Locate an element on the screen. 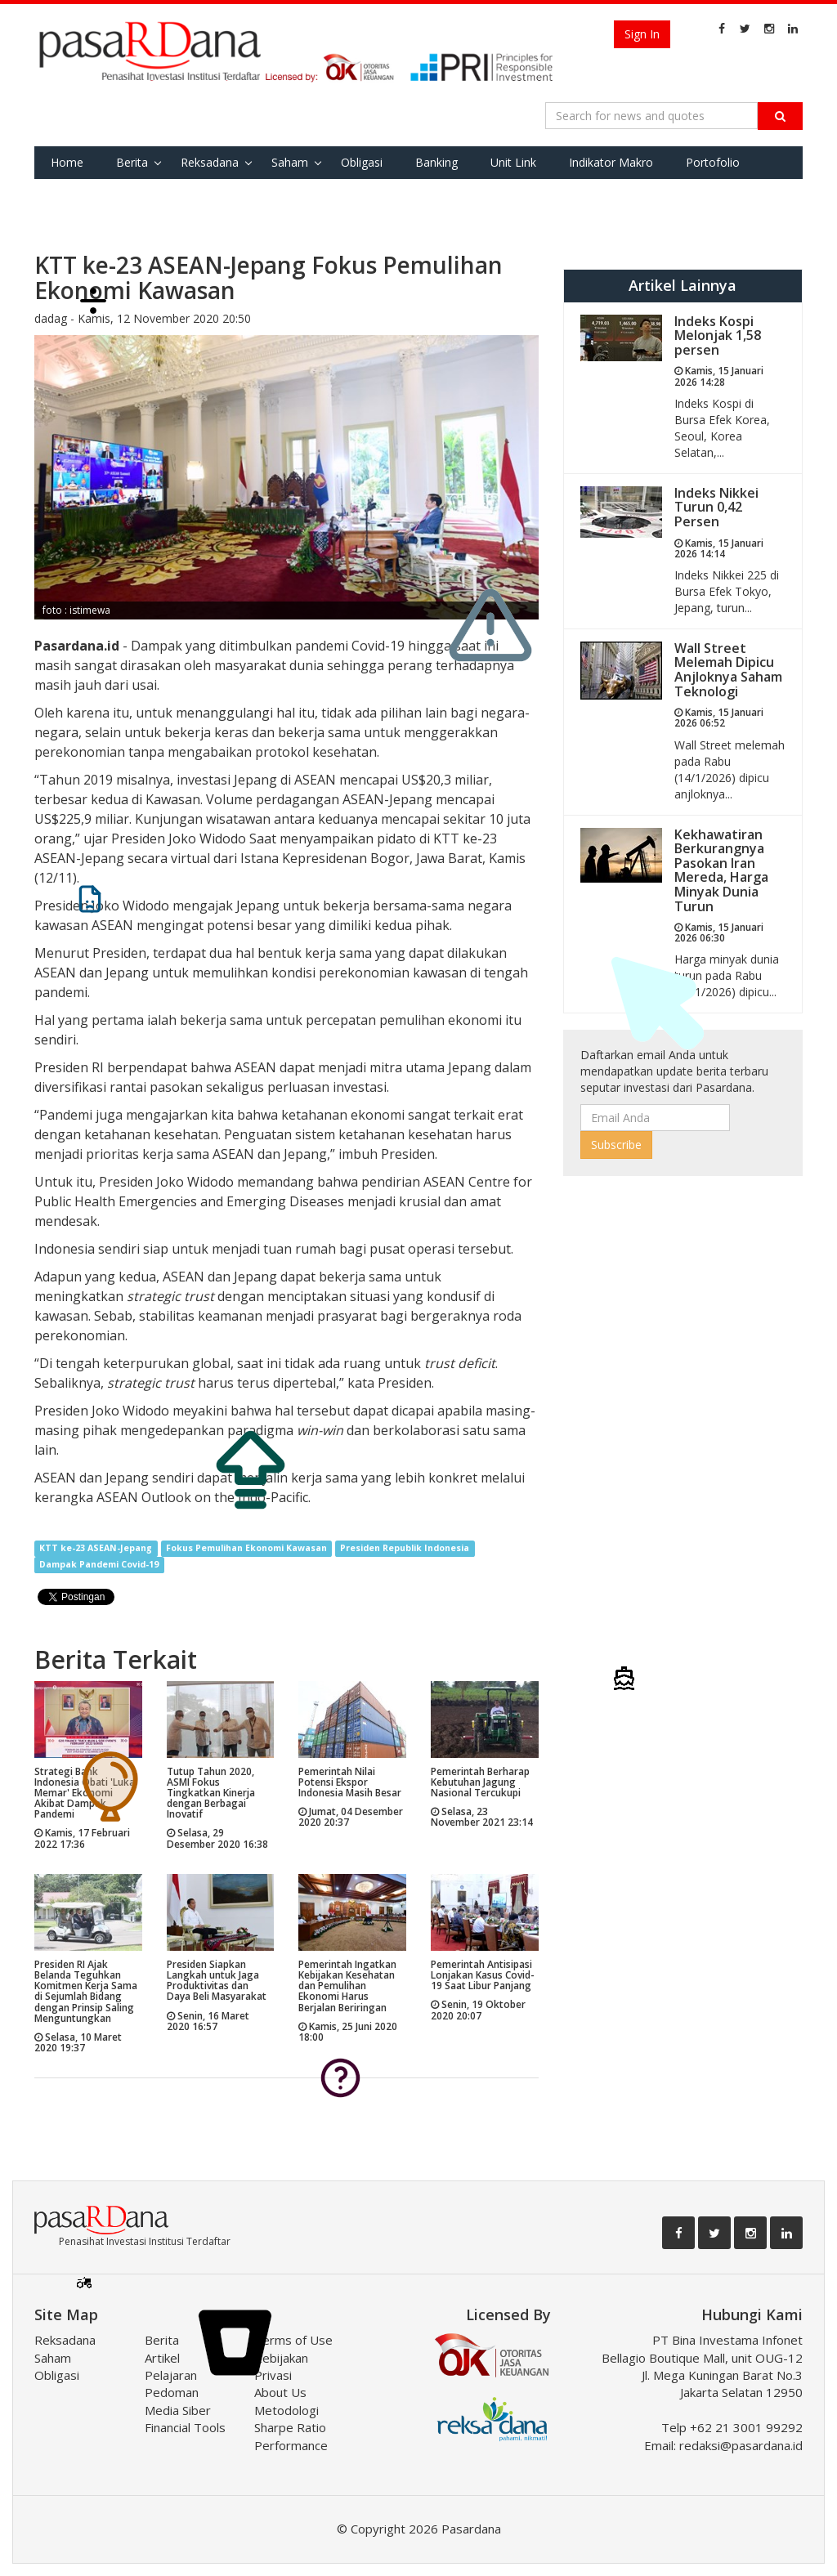 The width and height of the screenshot is (837, 2576). open Bitbucket repository is located at coordinates (235, 2342).